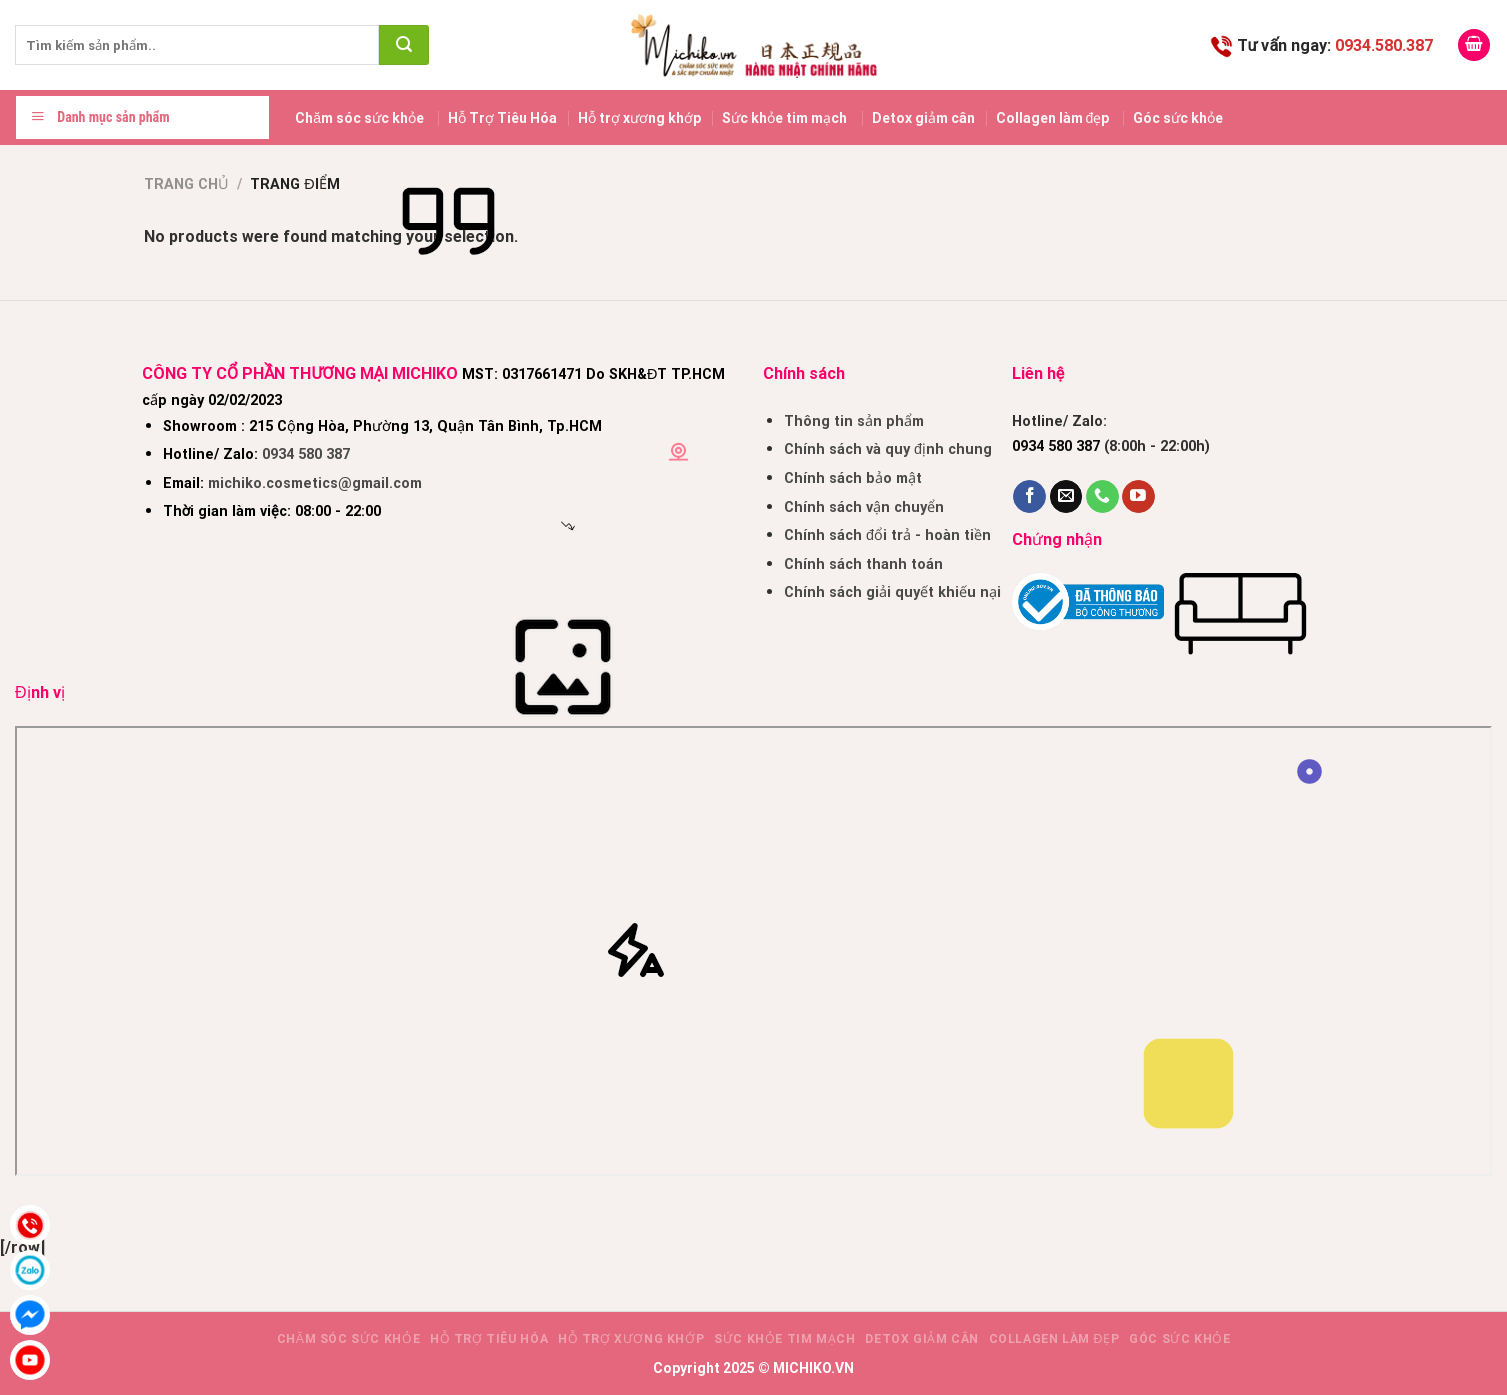 The width and height of the screenshot is (1507, 1395). I want to click on change wallpaper or background image, so click(563, 667).